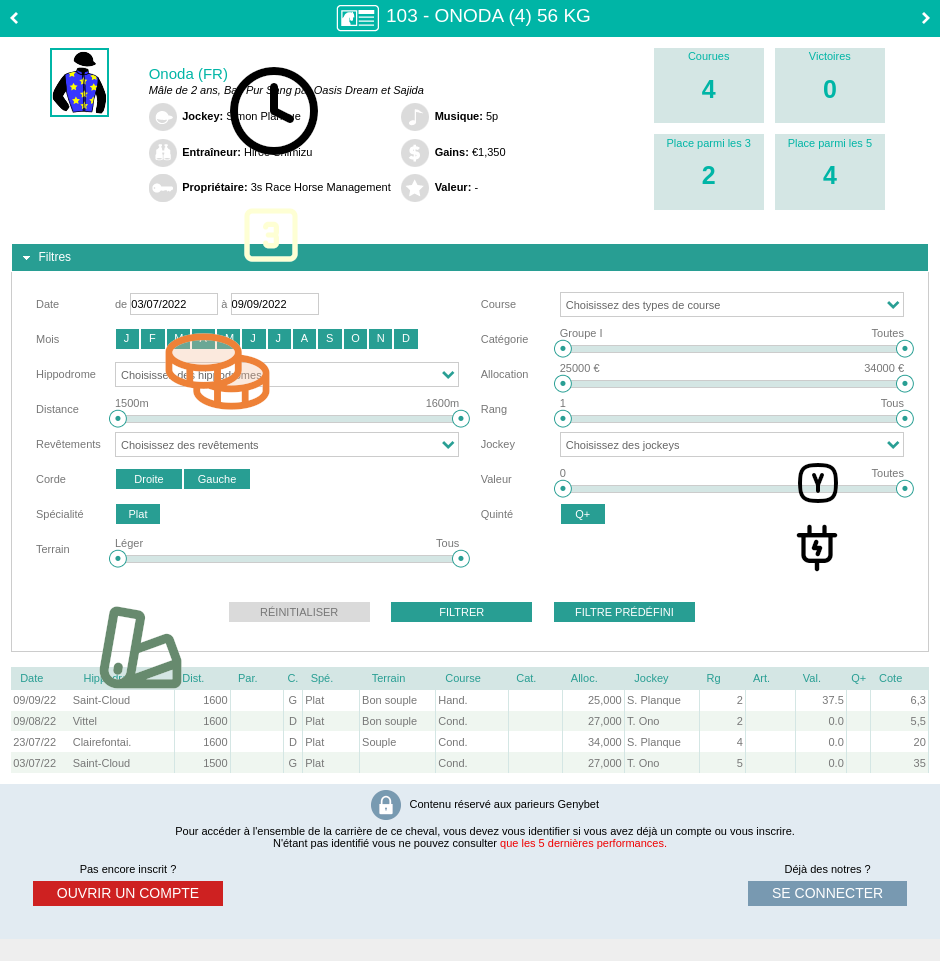 The width and height of the screenshot is (940, 961). Describe the element at coordinates (818, 483) in the screenshot. I see `indicates items starting with the letter Y` at that location.